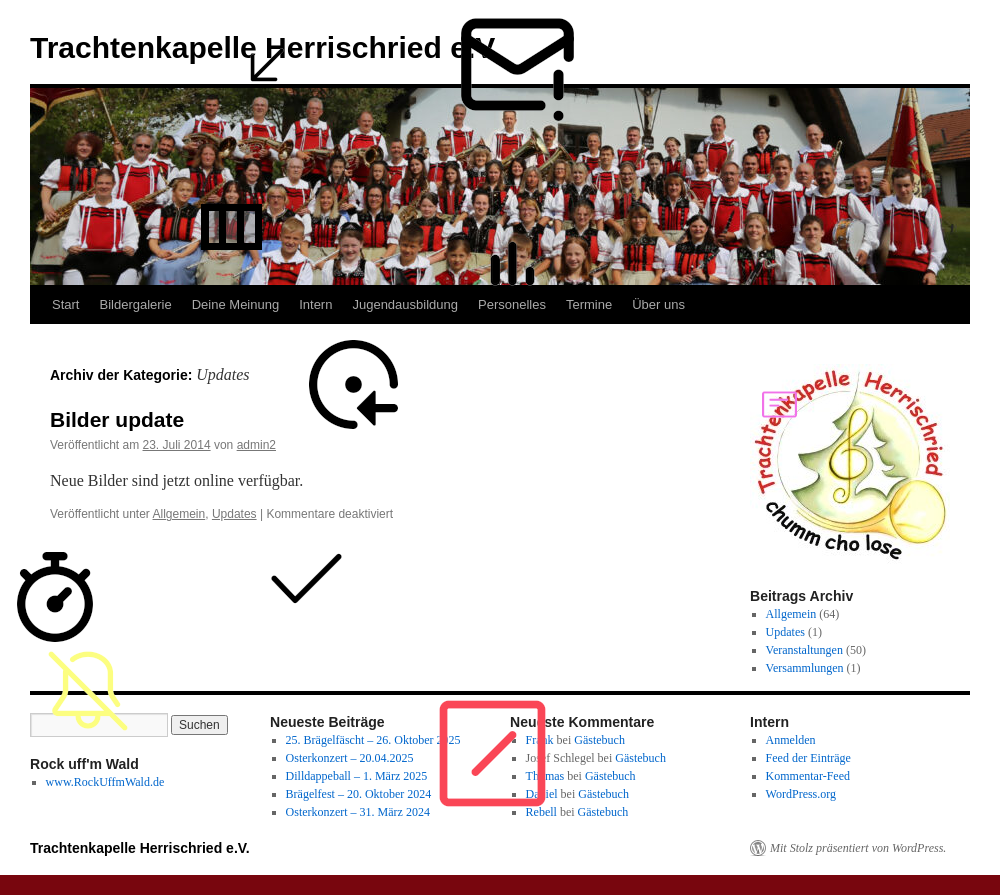  Describe the element at coordinates (268, 63) in the screenshot. I see `navigate to previous or lower-left content` at that location.